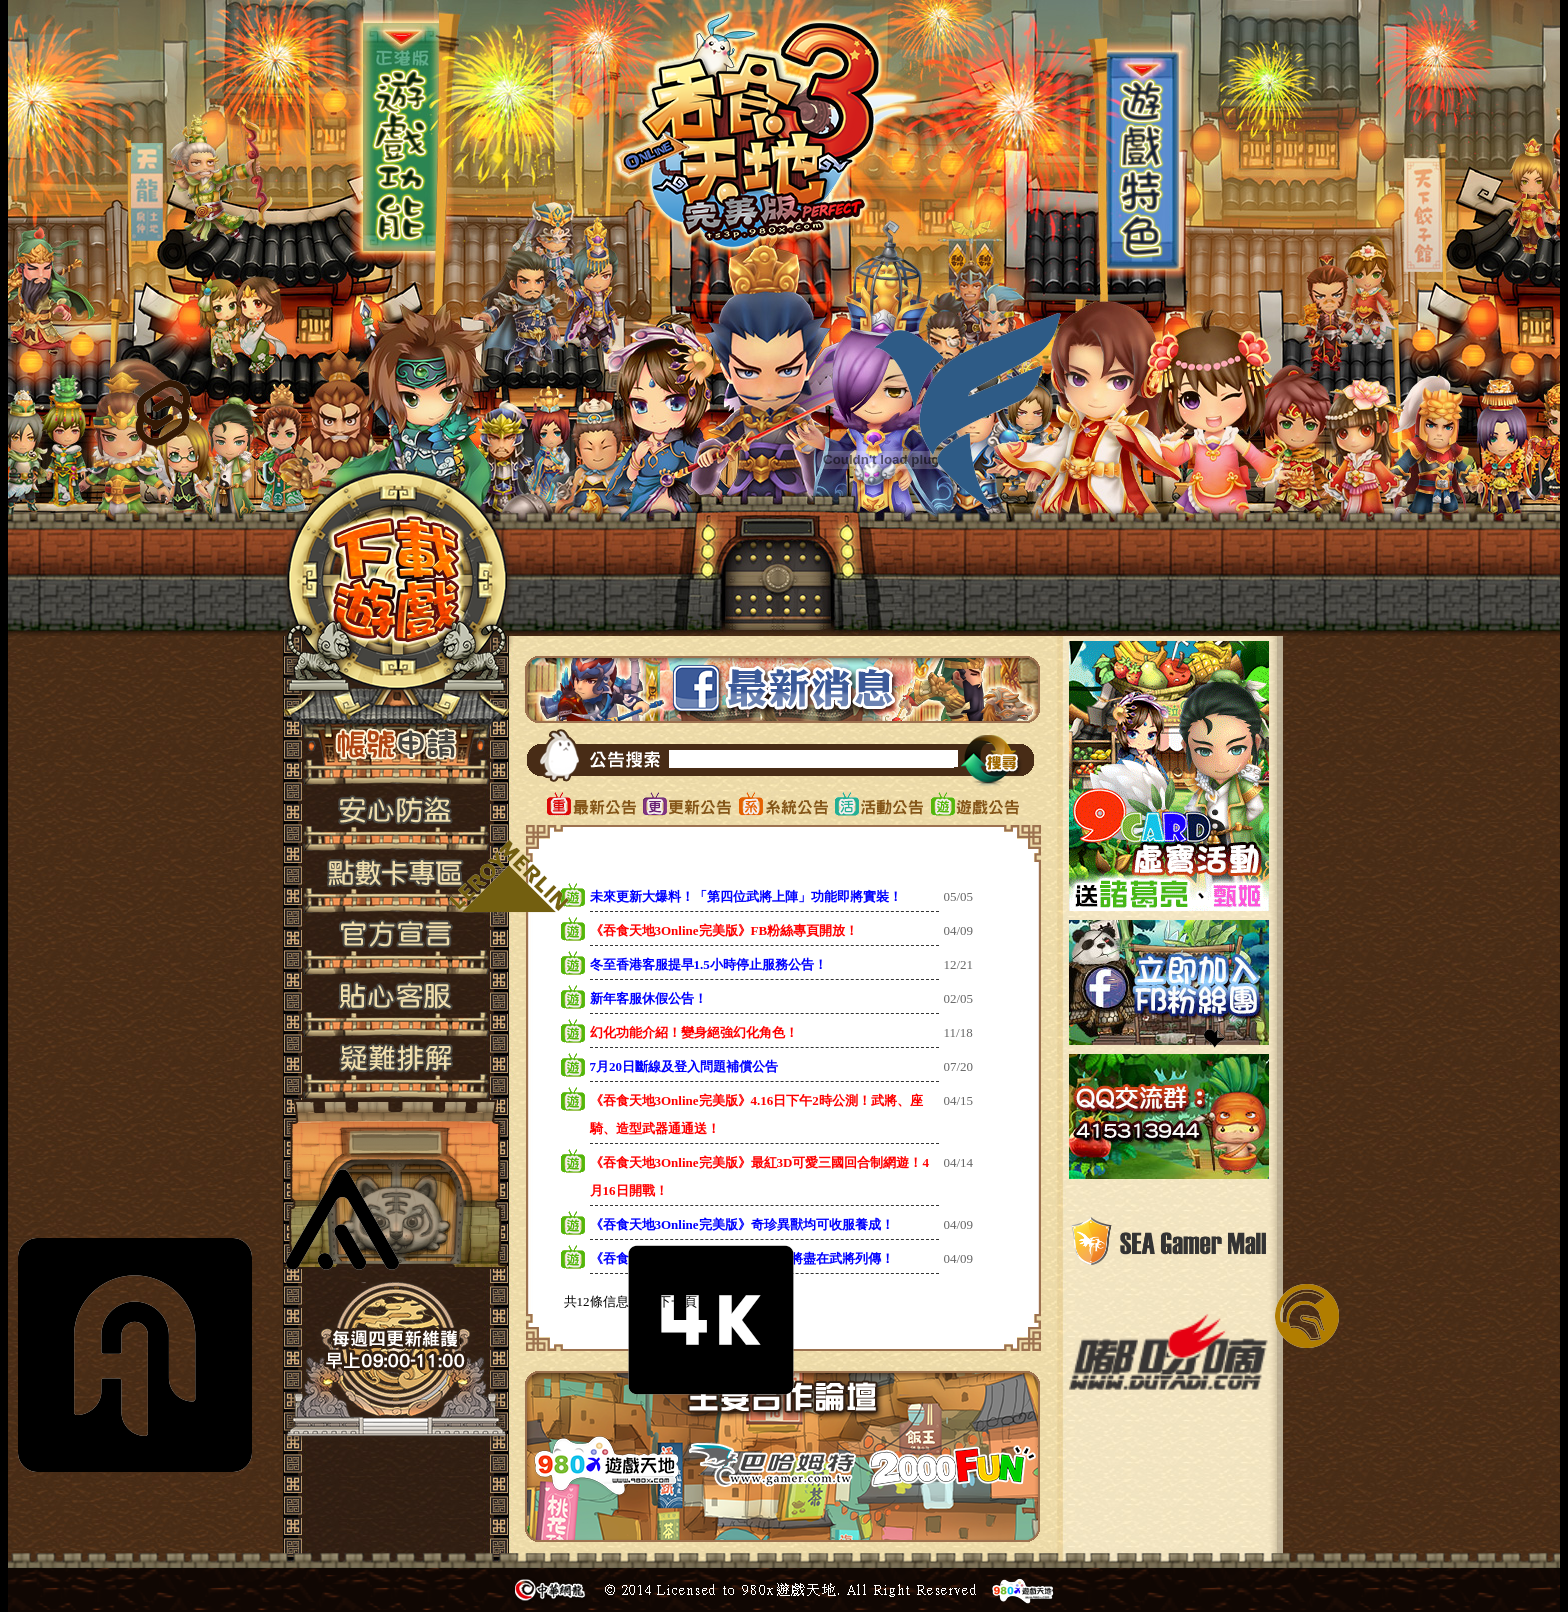 This screenshot has width=1568, height=1612. Describe the element at coordinates (967, 410) in the screenshot. I see `open the FamPay app` at that location.